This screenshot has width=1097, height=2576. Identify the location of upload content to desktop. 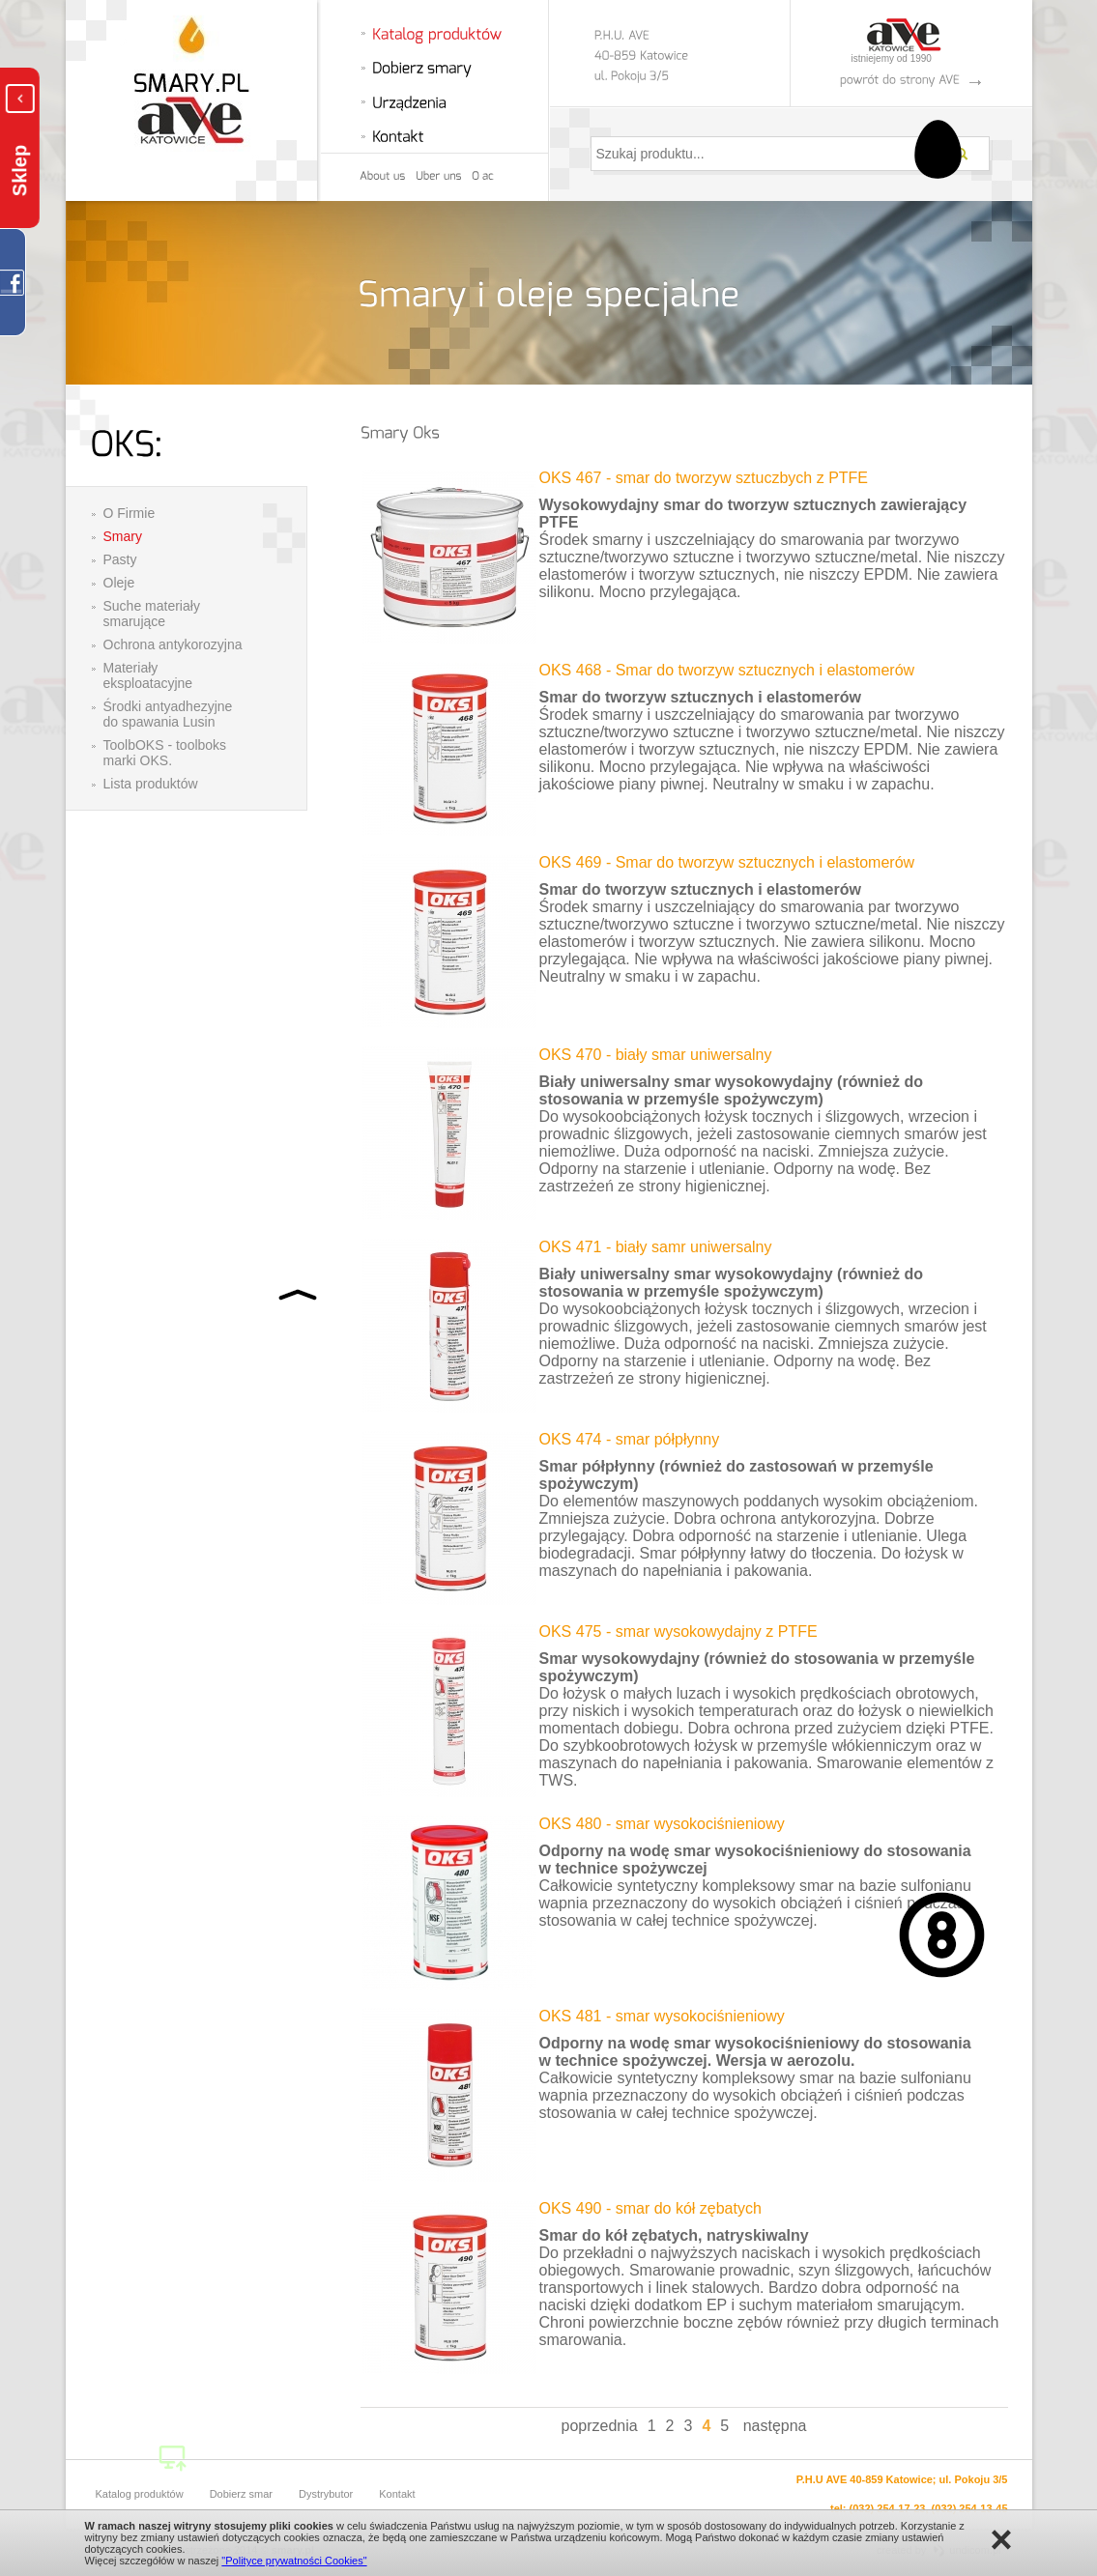
(172, 2457).